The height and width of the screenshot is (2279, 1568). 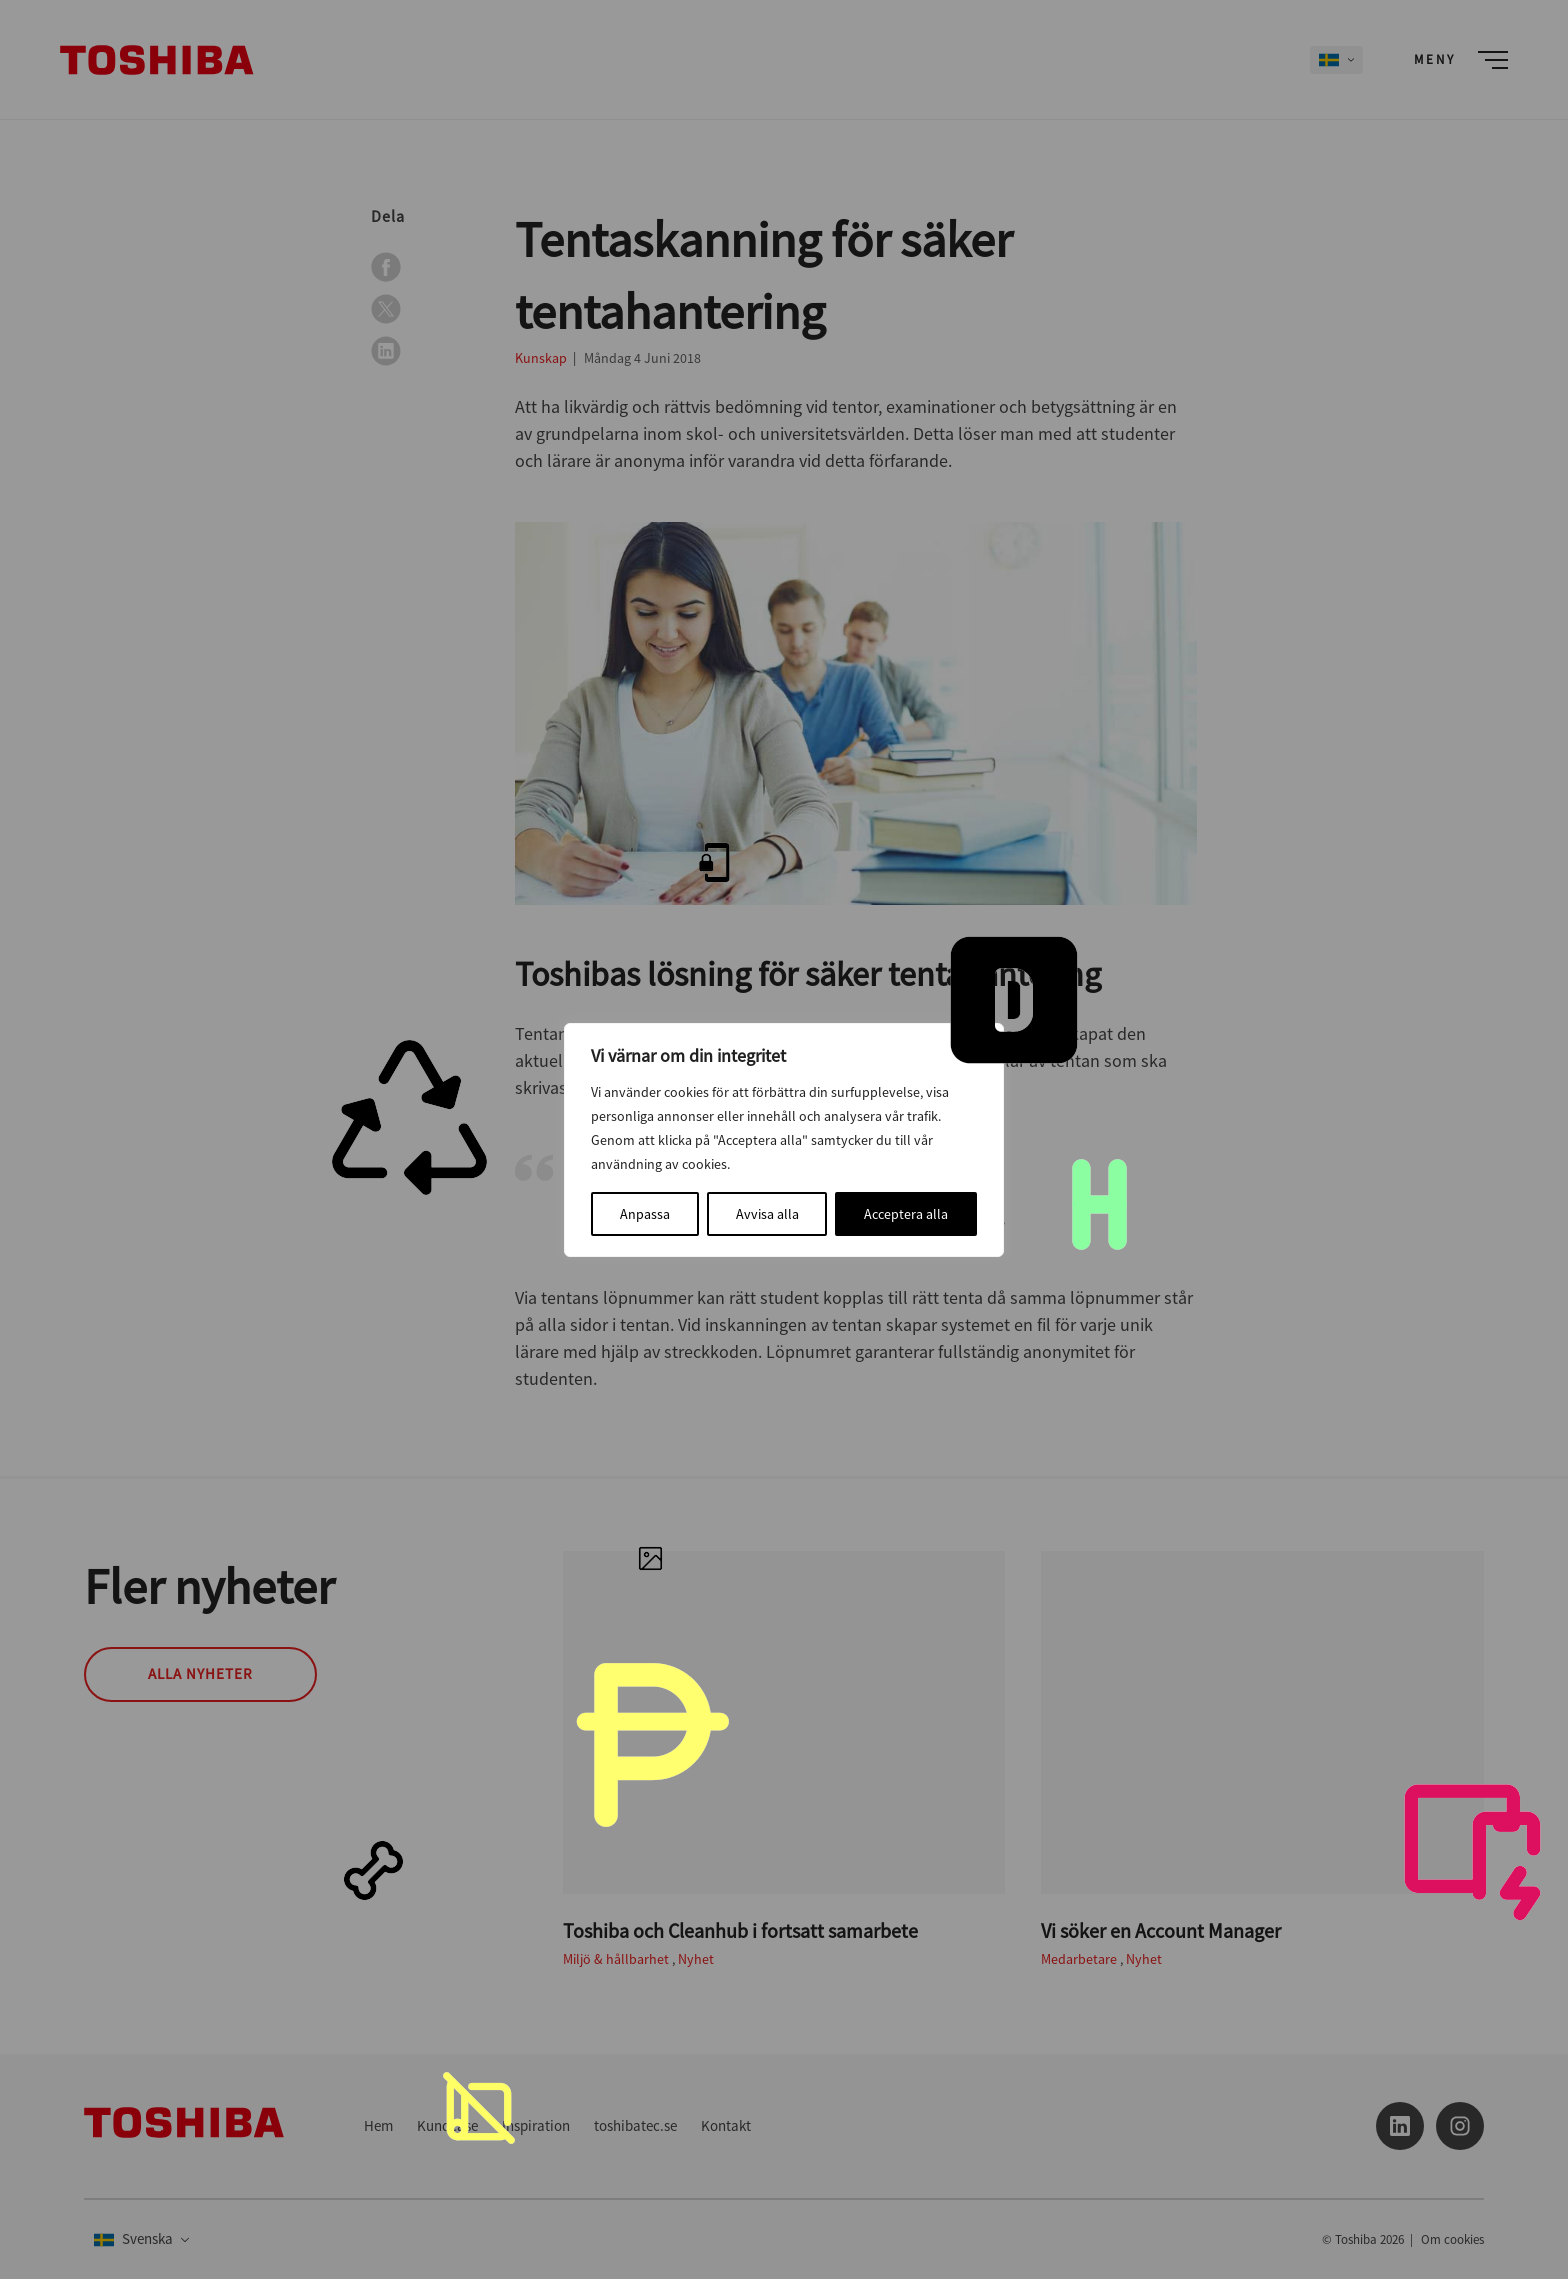 I want to click on indicates items or options starting with the letter D, so click(x=1014, y=1000).